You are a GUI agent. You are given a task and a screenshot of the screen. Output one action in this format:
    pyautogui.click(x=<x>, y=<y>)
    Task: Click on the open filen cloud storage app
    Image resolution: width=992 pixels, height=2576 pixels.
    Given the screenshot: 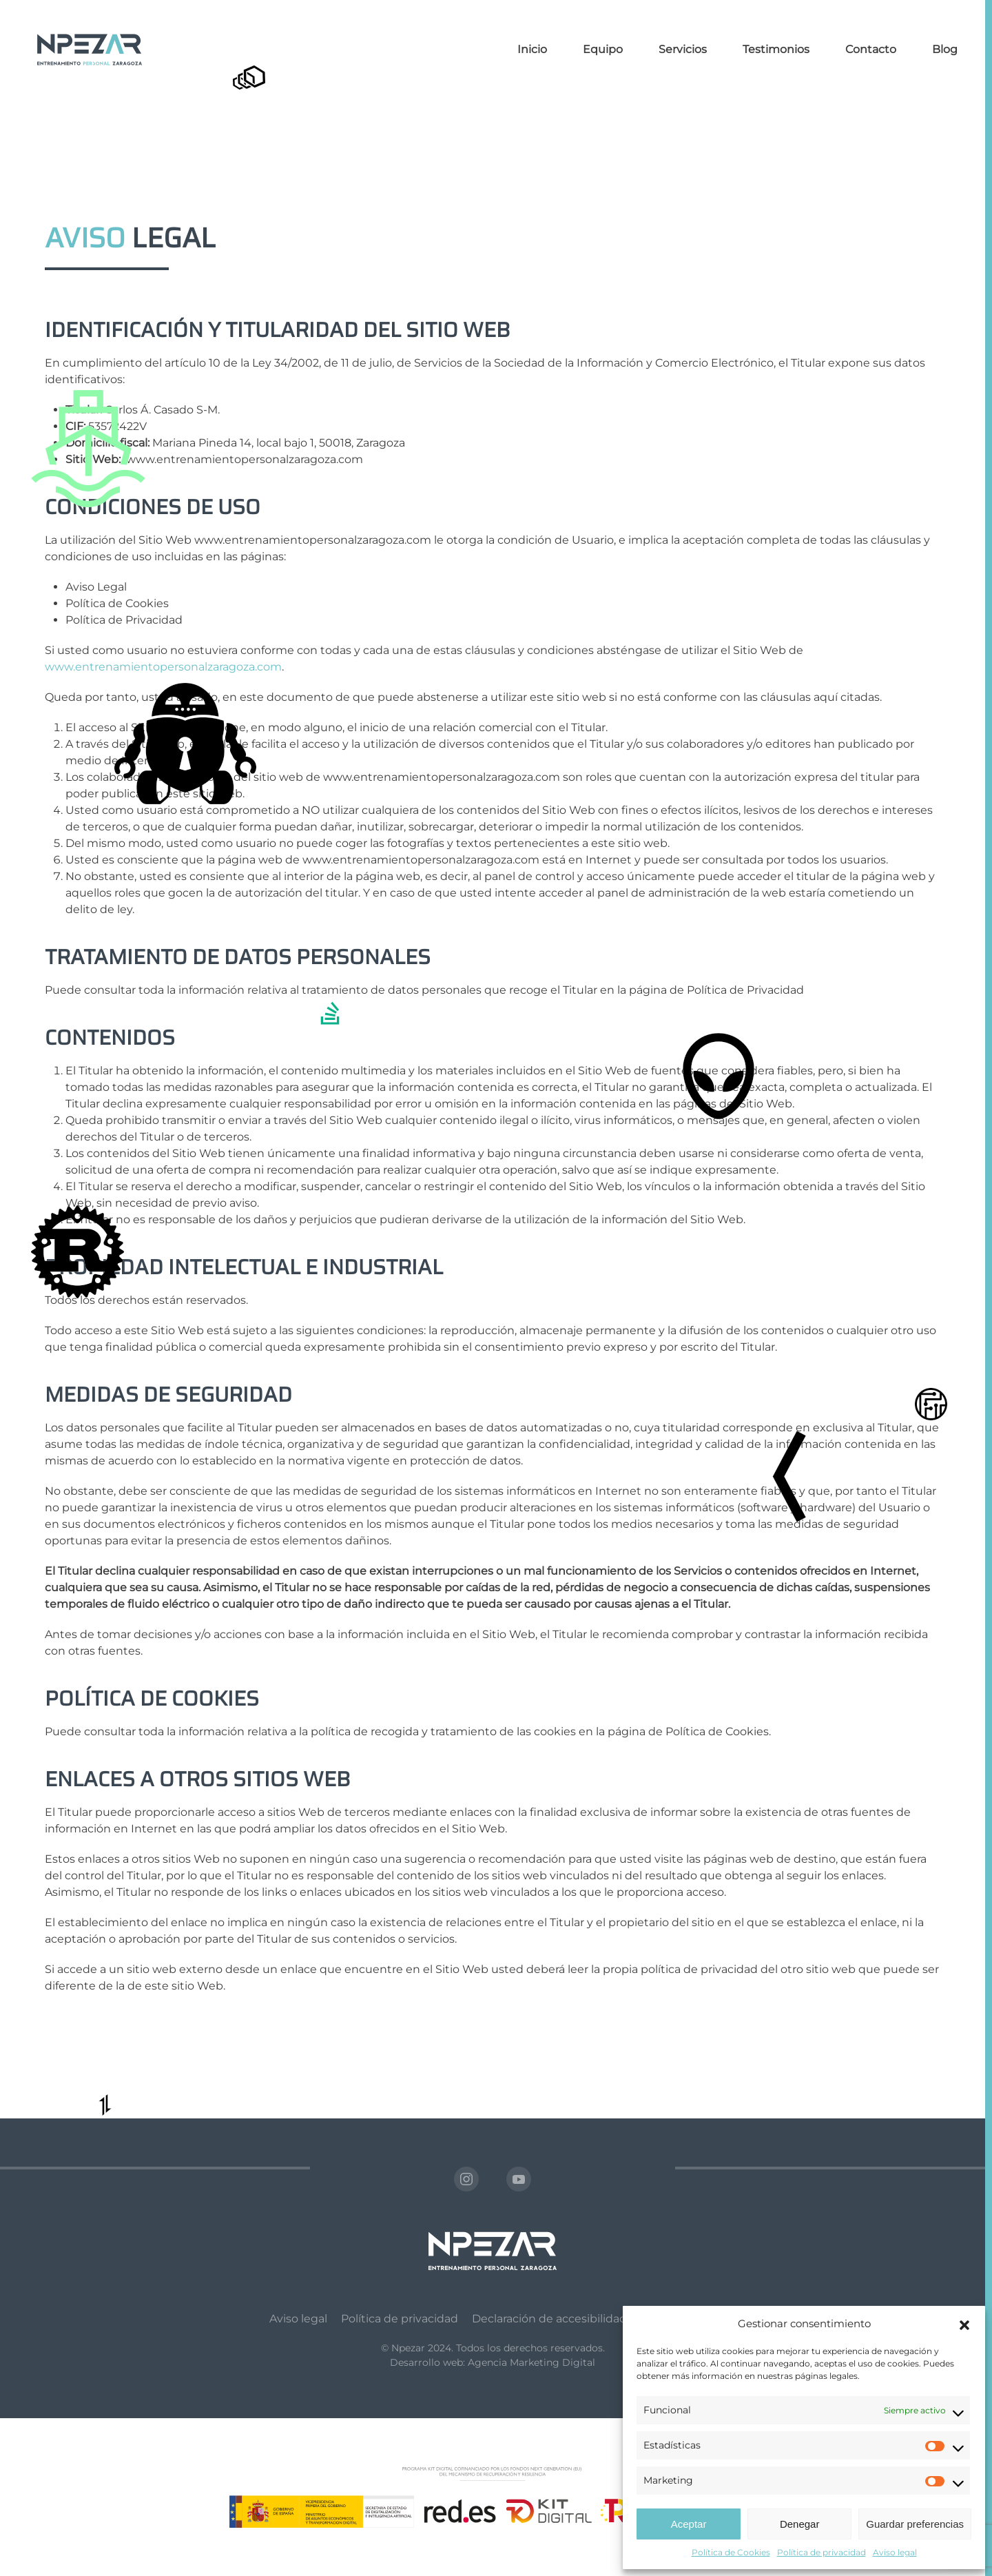 What is the action you would take?
    pyautogui.click(x=931, y=1404)
    